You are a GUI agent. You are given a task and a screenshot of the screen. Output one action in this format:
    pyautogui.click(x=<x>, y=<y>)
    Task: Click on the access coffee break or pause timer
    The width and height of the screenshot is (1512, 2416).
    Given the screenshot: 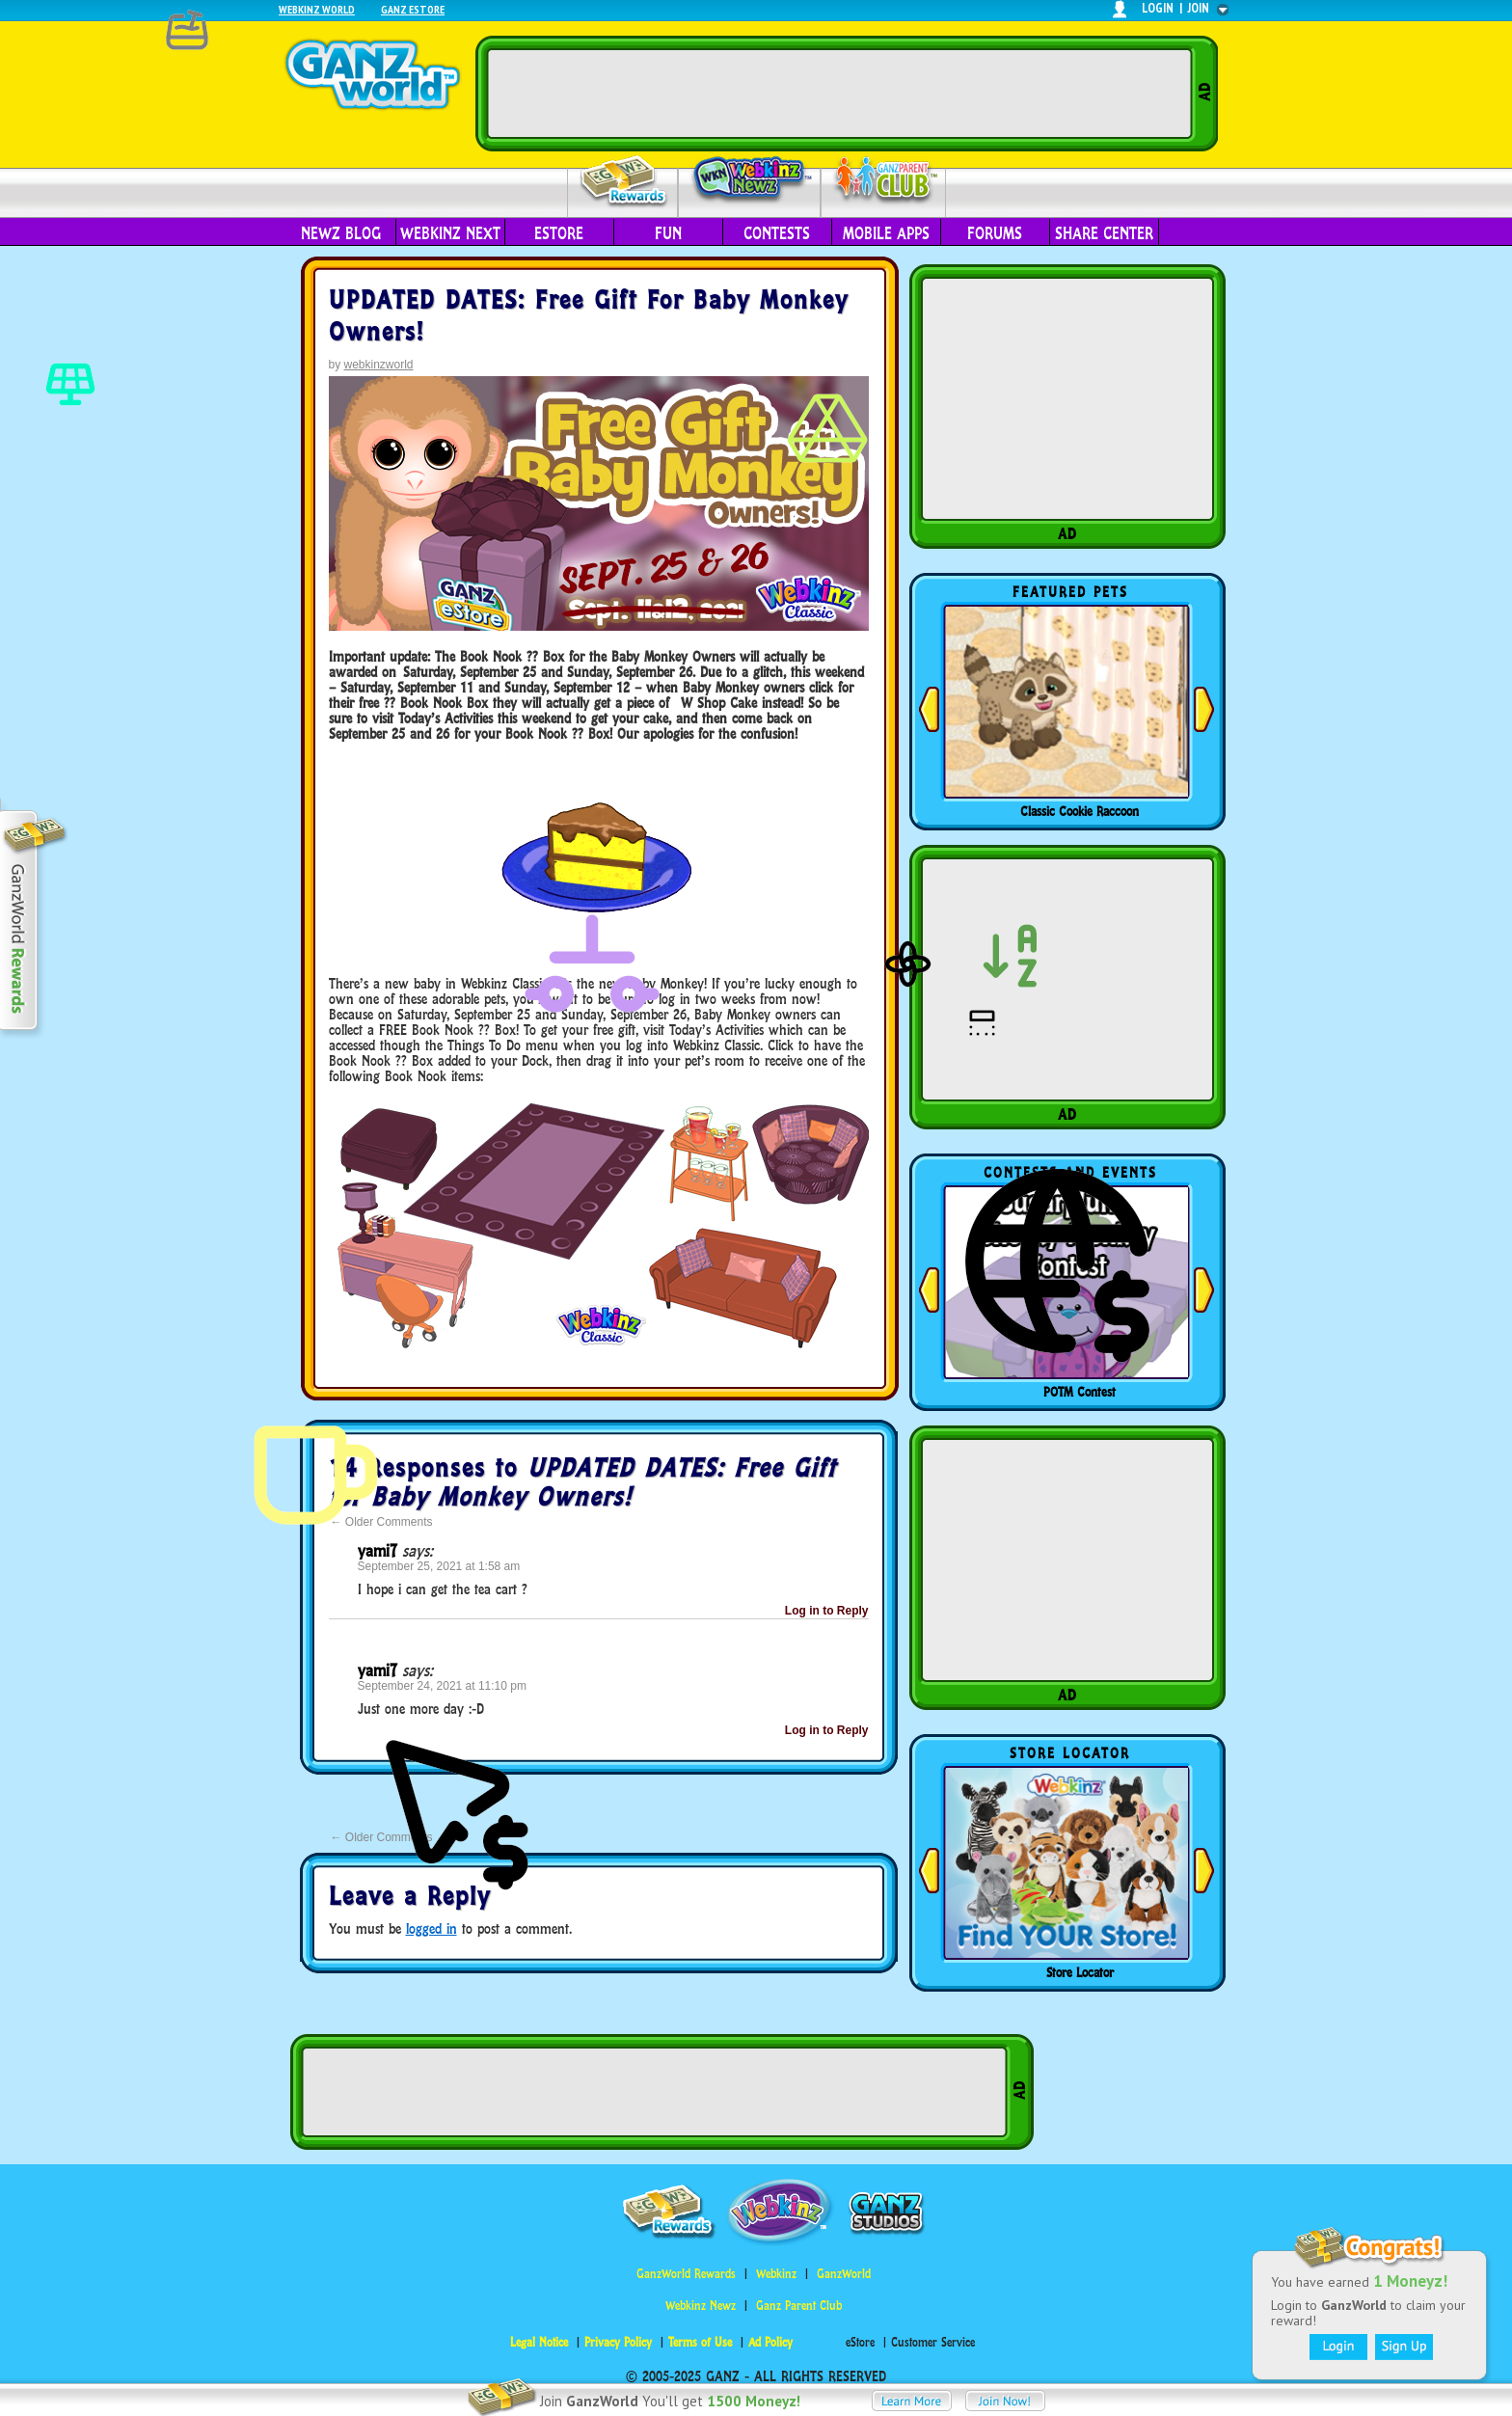 What is the action you would take?
    pyautogui.click(x=315, y=1475)
    